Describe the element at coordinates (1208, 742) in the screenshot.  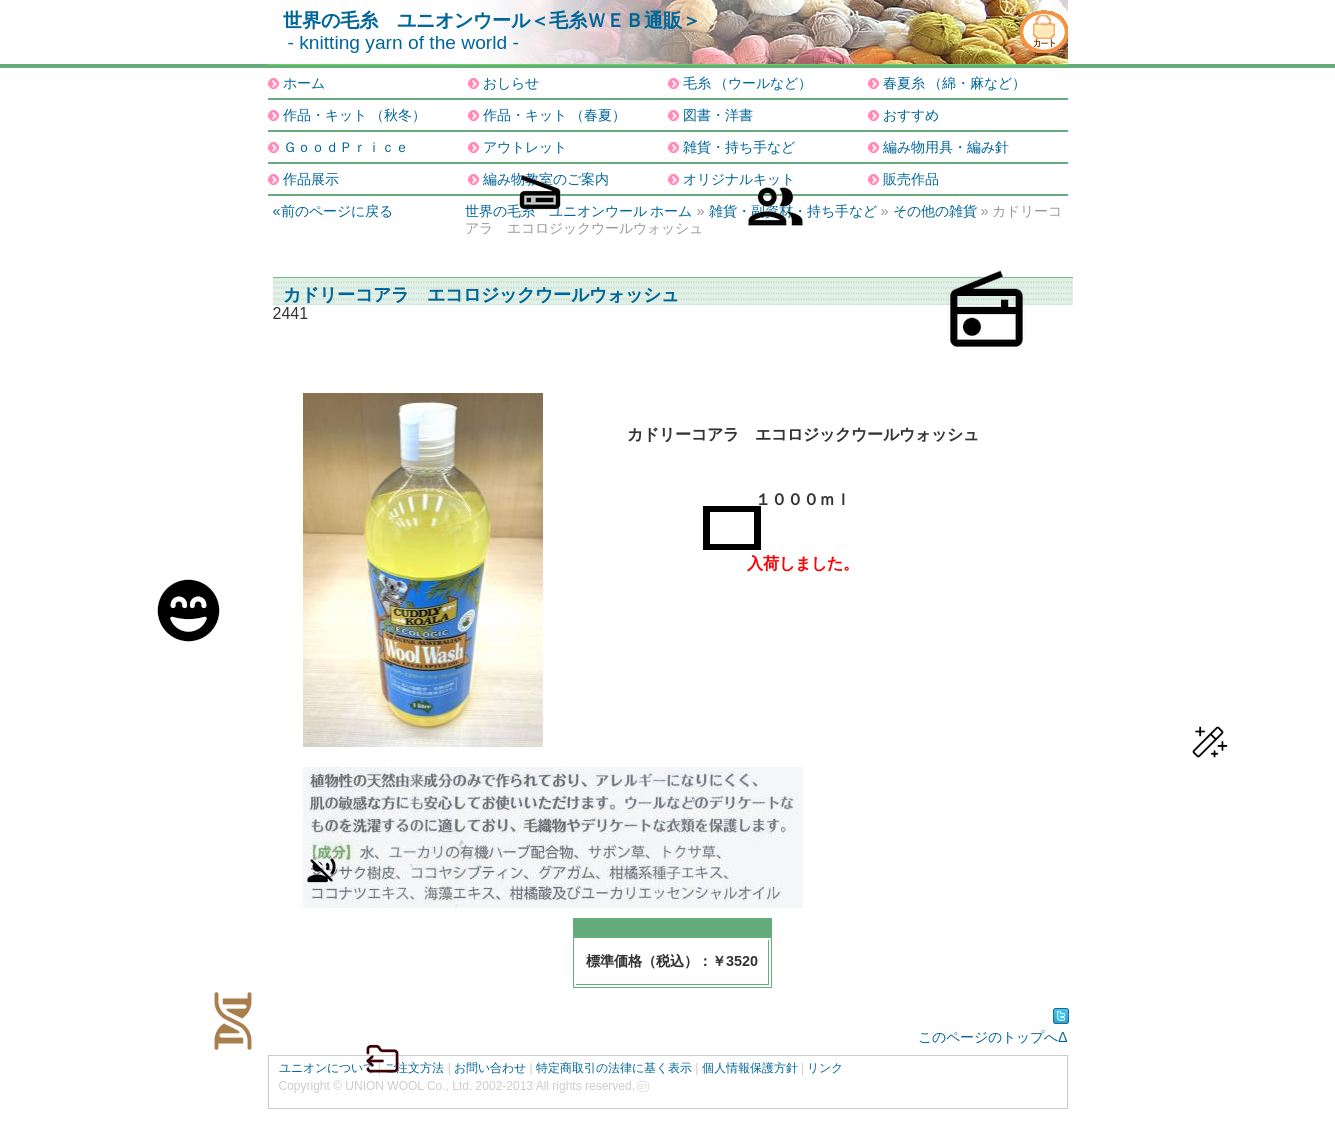
I see `apply automatic enhancements or effects` at that location.